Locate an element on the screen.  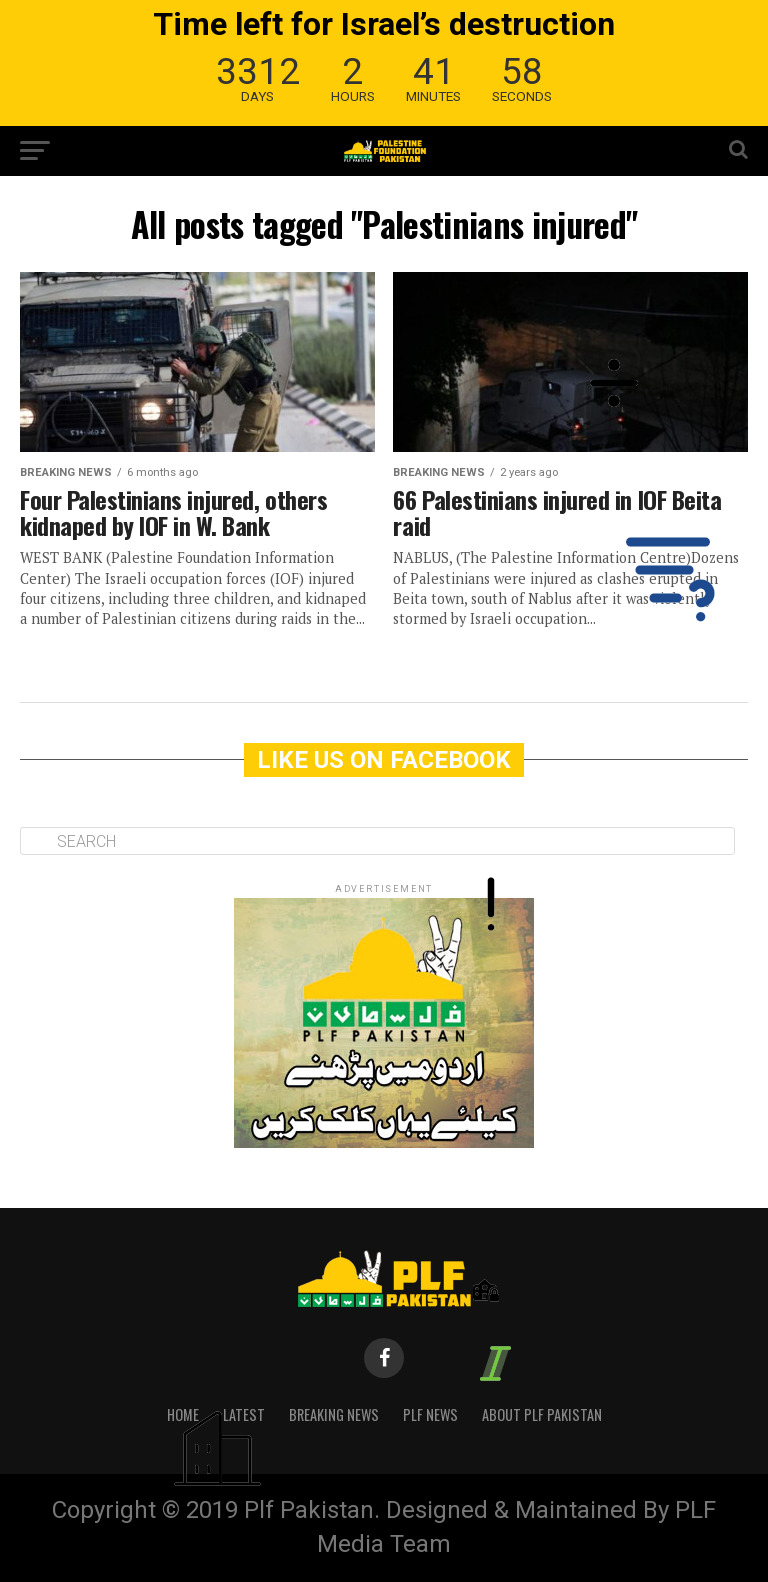
perform a division calculation is located at coordinates (614, 383).